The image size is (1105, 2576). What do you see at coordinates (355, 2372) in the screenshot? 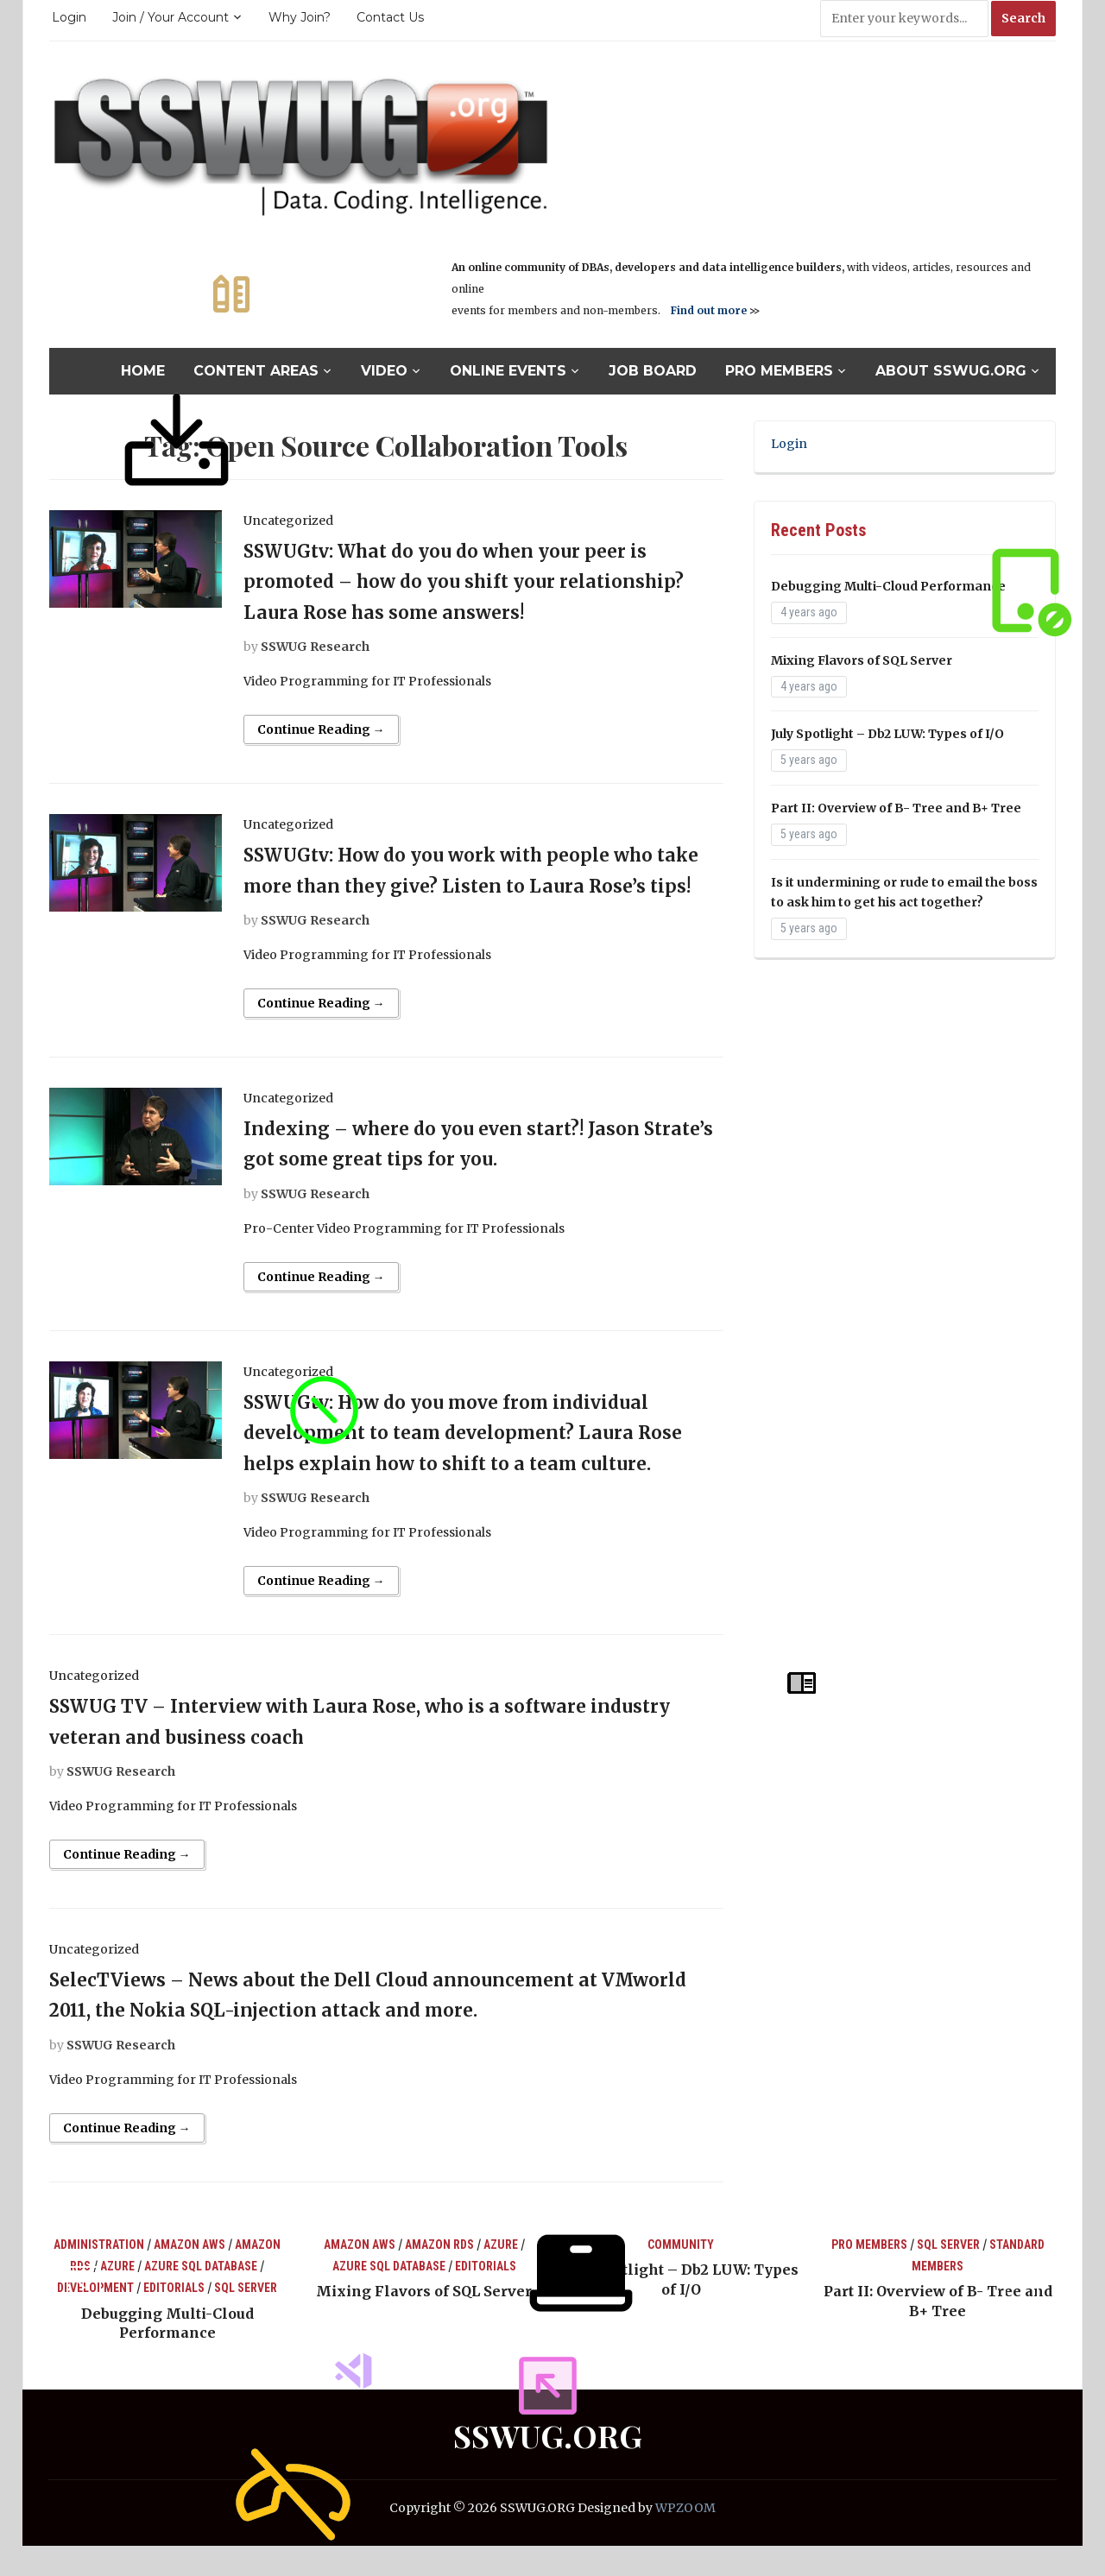
I see `open visual studio code insiders` at bounding box center [355, 2372].